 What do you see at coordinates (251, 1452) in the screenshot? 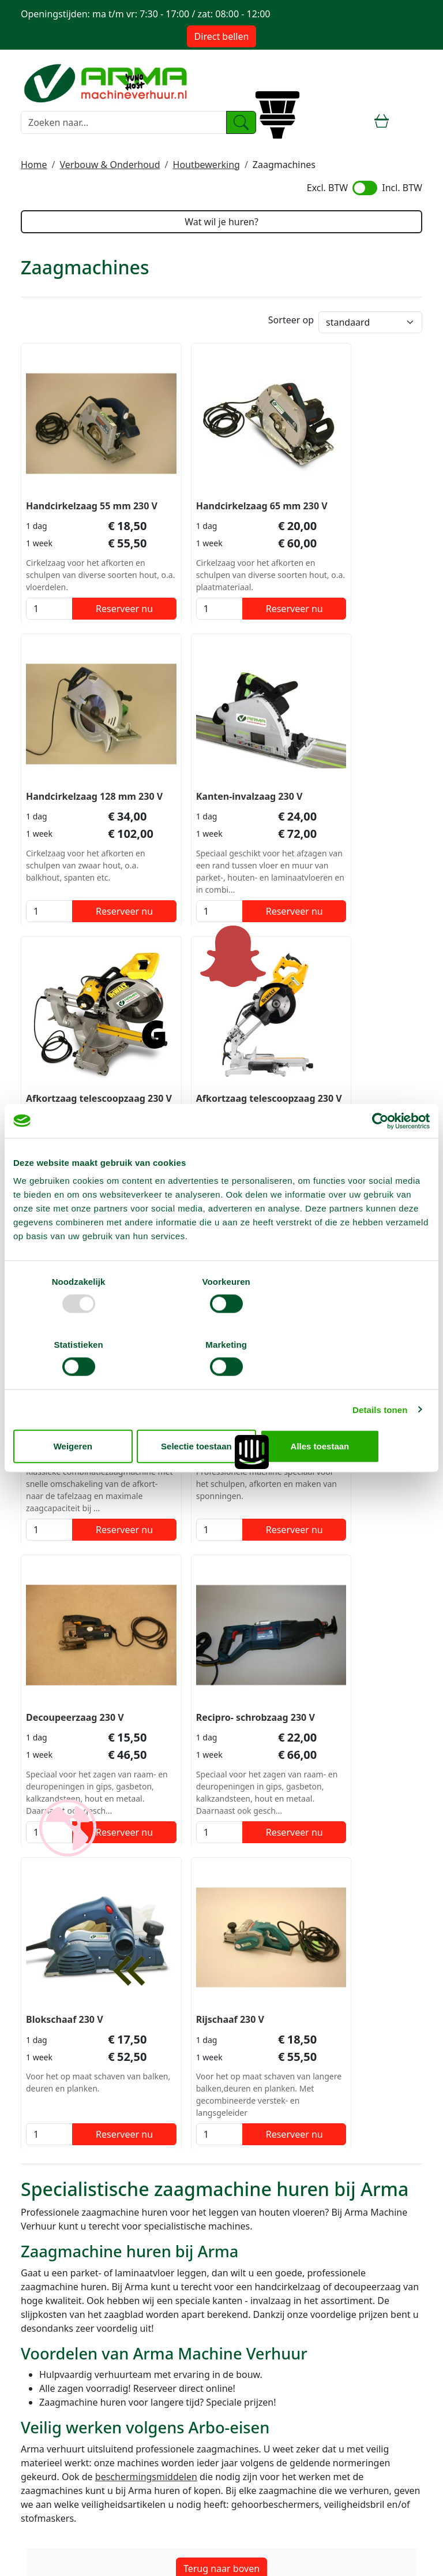
I see `open intercom chat support` at bounding box center [251, 1452].